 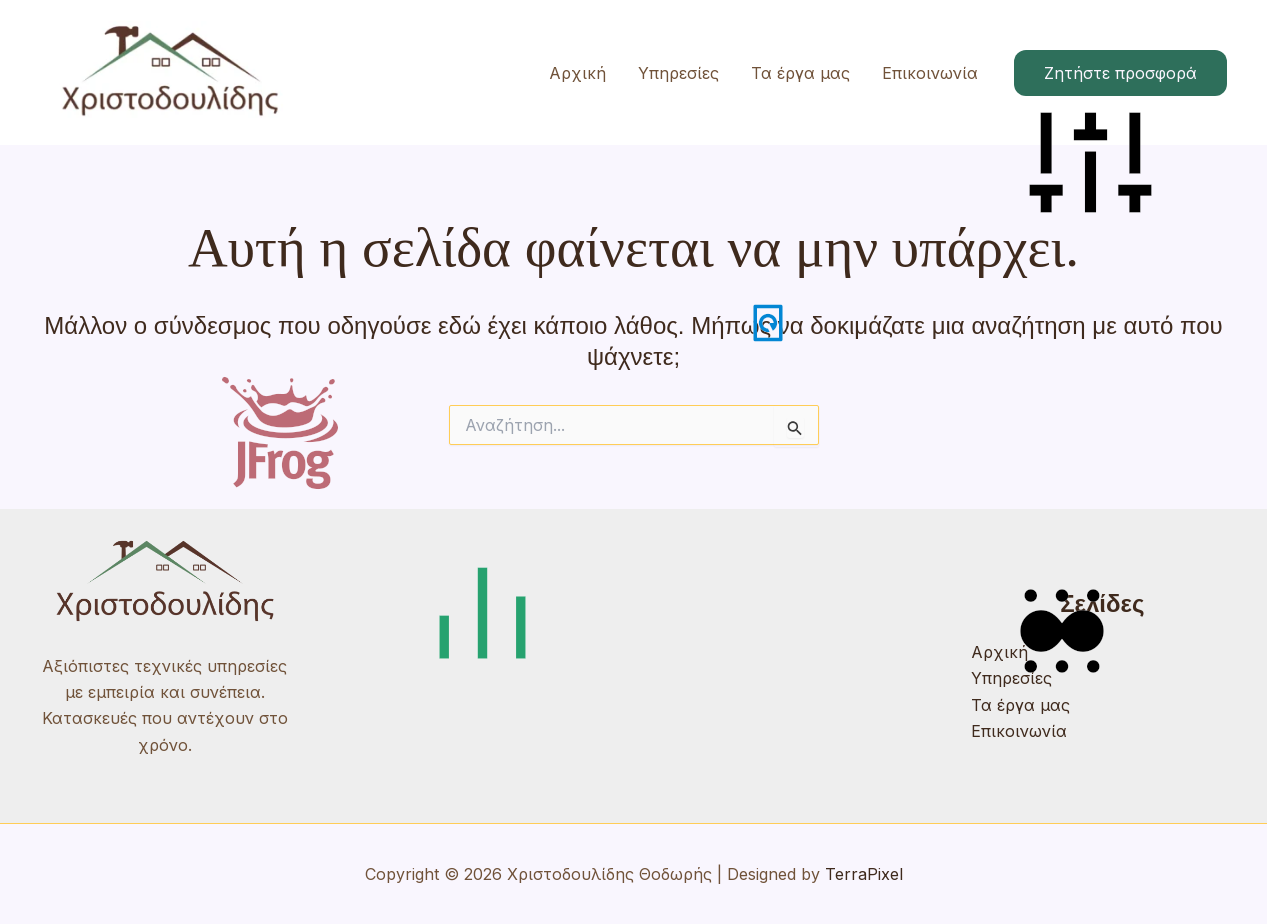 I want to click on indicates hazy or foggy weather conditions, so click(x=1062, y=631).